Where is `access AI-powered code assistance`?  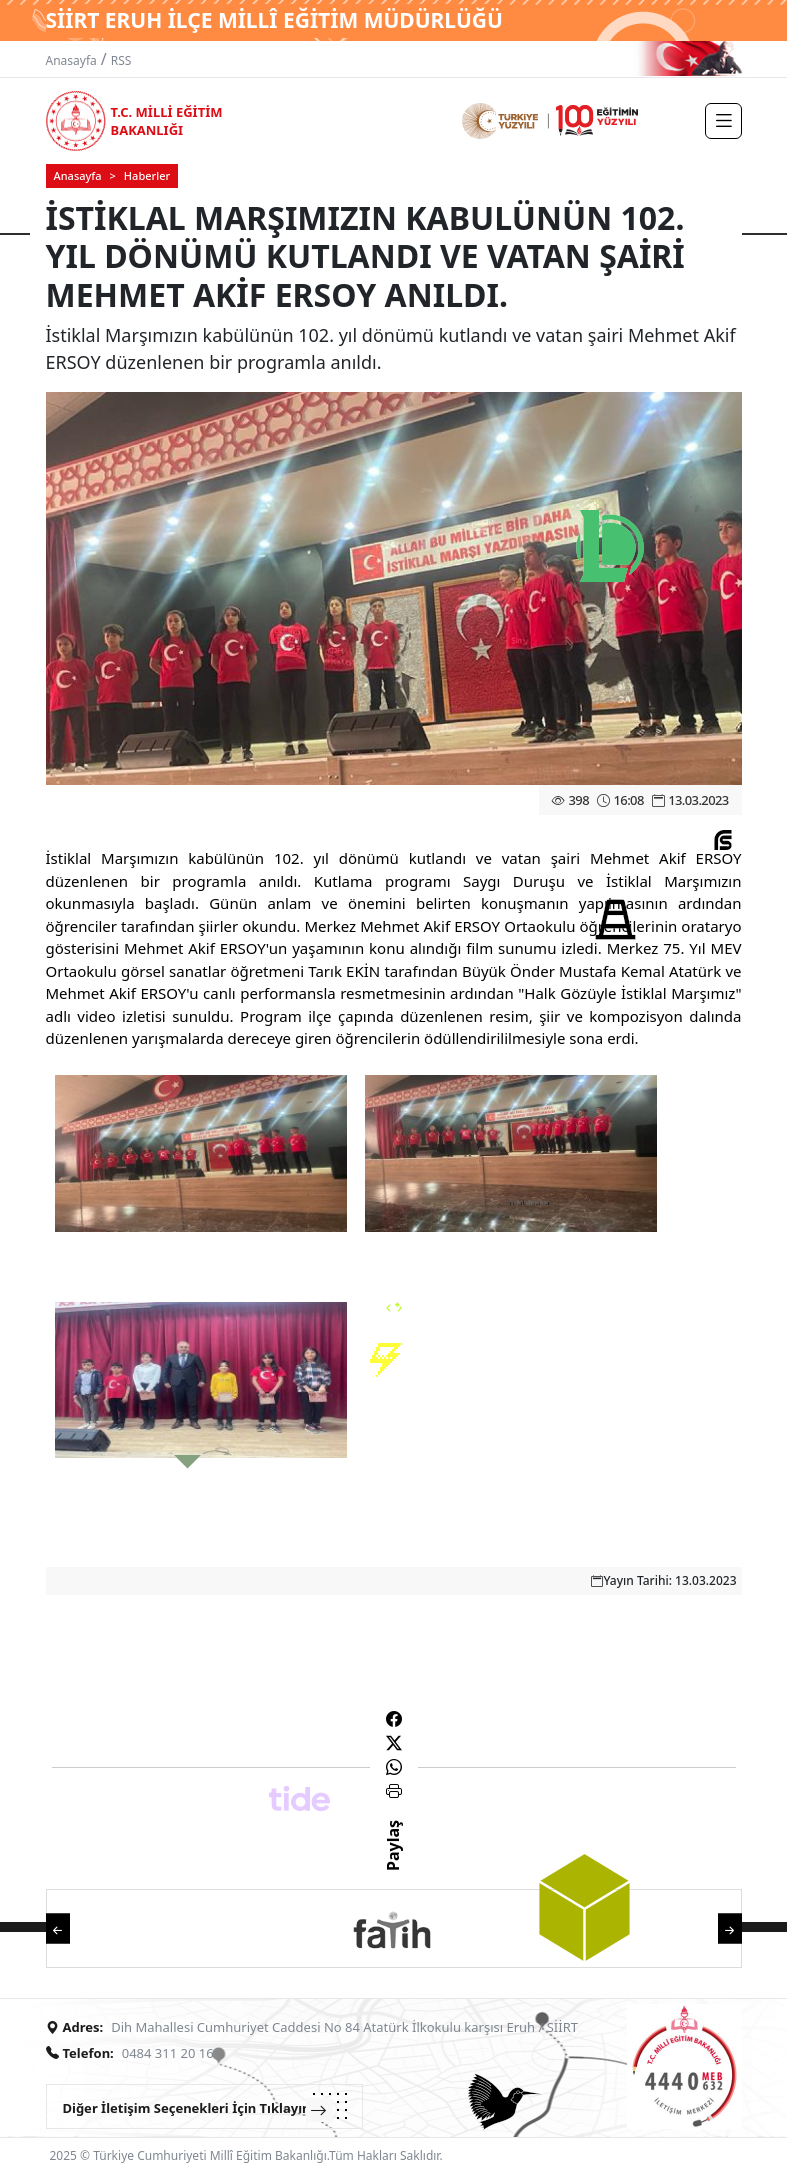
access AI-powered code assistance is located at coordinates (394, 1308).